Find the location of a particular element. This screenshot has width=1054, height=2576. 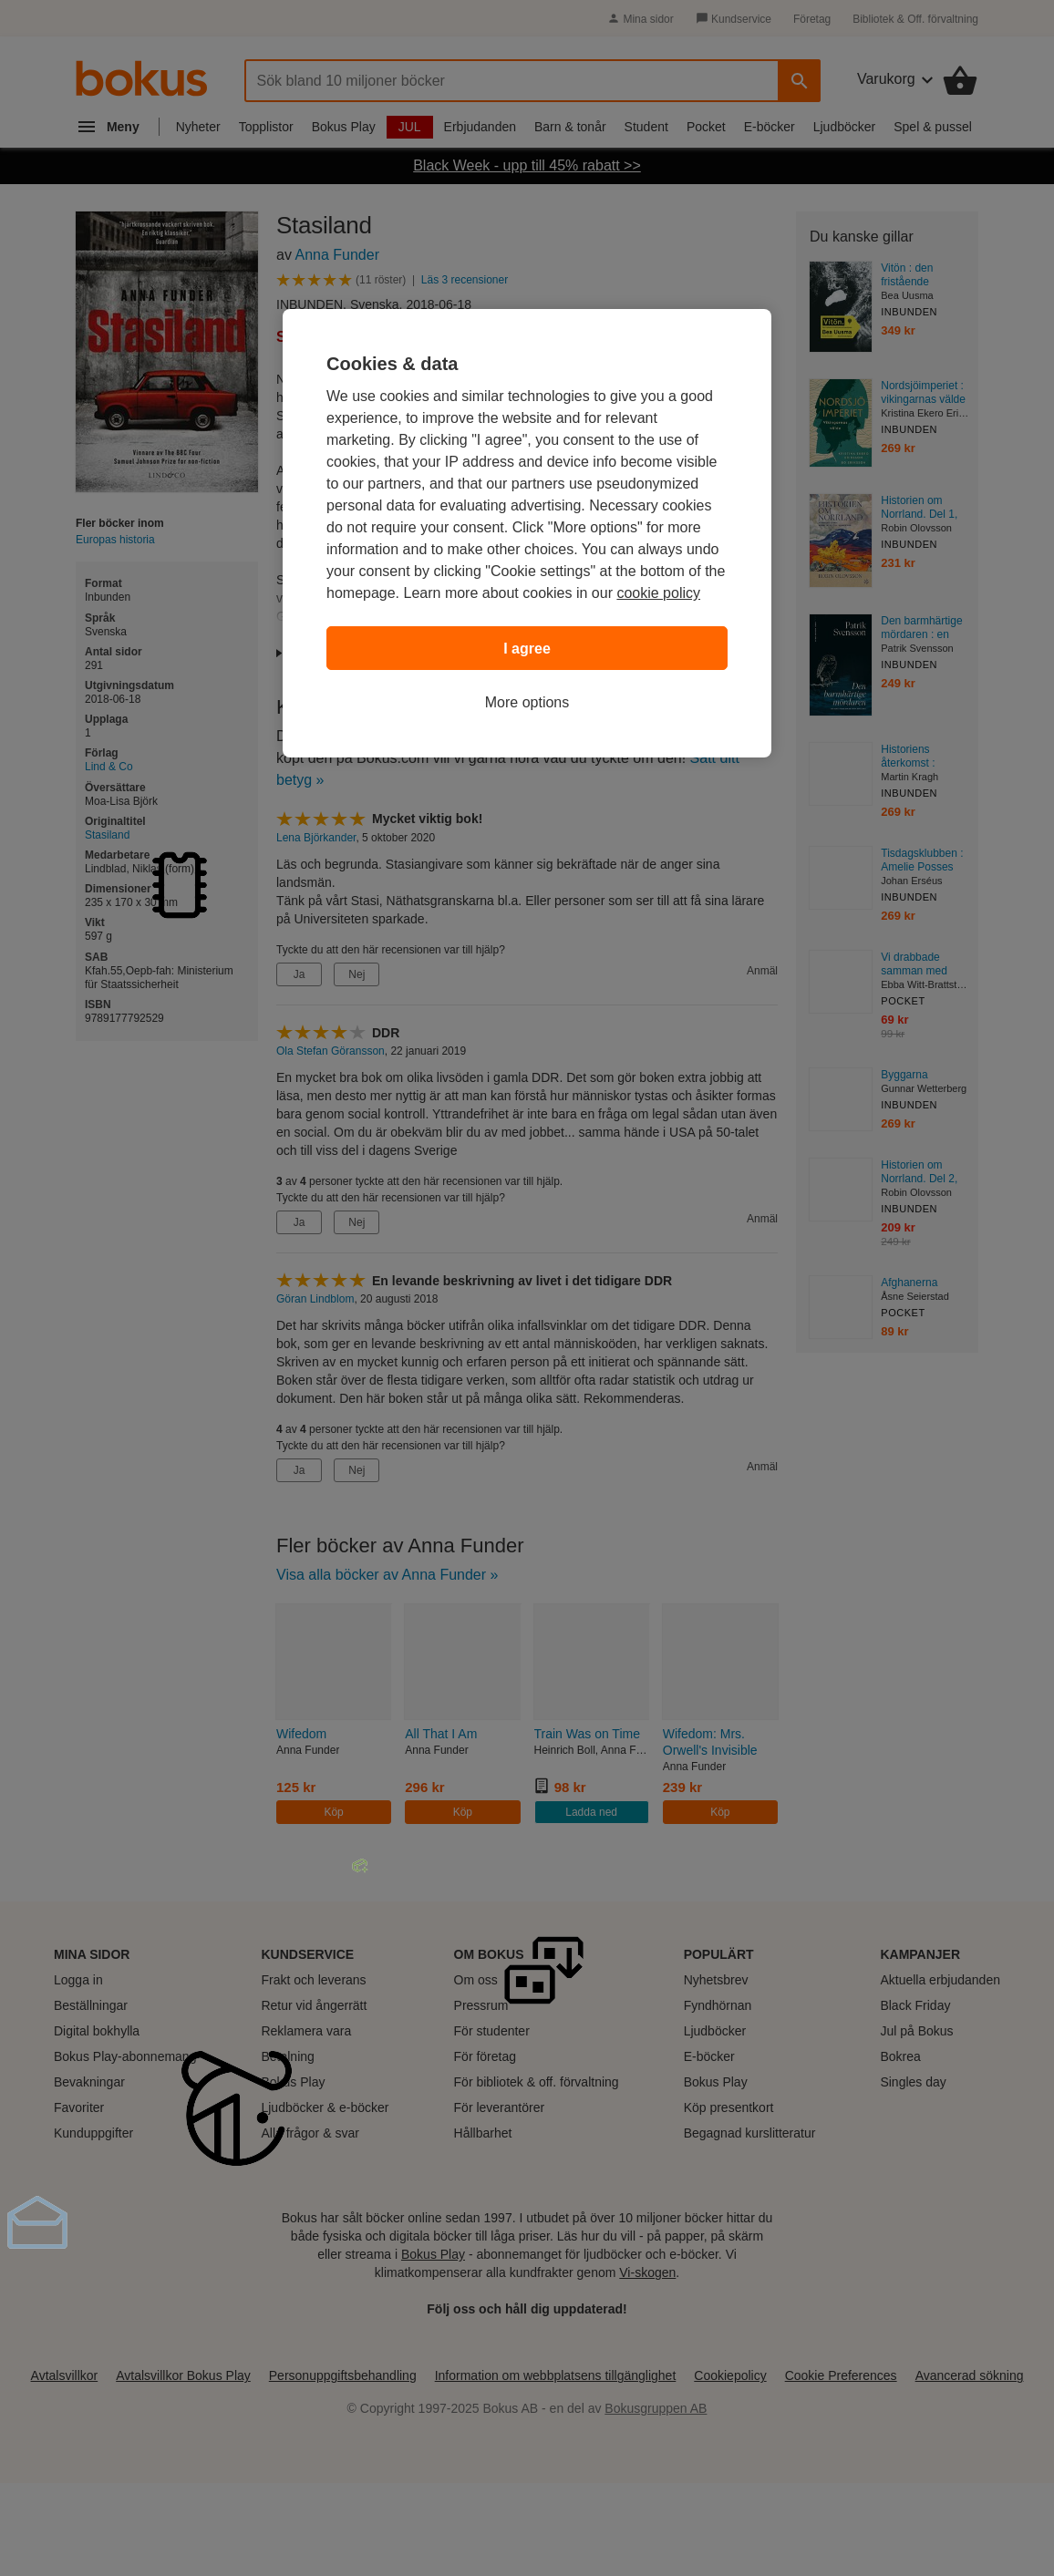

sort items by precedence or priority order is located at coordinates (543, 1970).